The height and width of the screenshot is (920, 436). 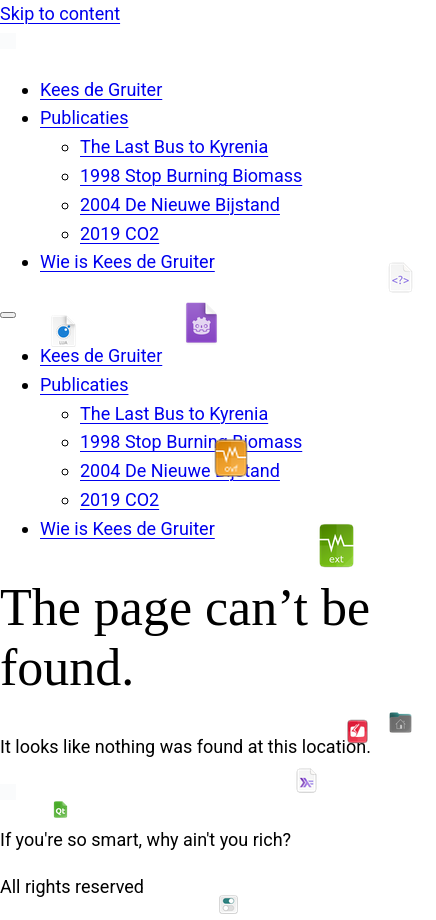 I want to click on access your home folder or personal files, so click(x=400, y=722).